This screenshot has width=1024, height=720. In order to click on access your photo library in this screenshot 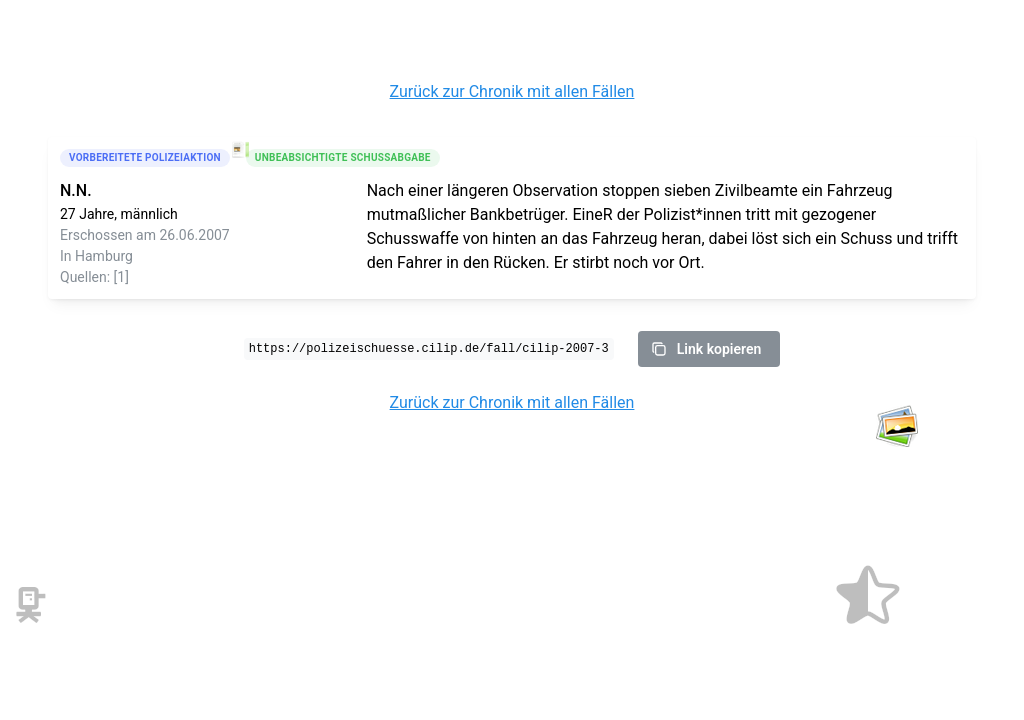, I will do `click(897, 426)`.